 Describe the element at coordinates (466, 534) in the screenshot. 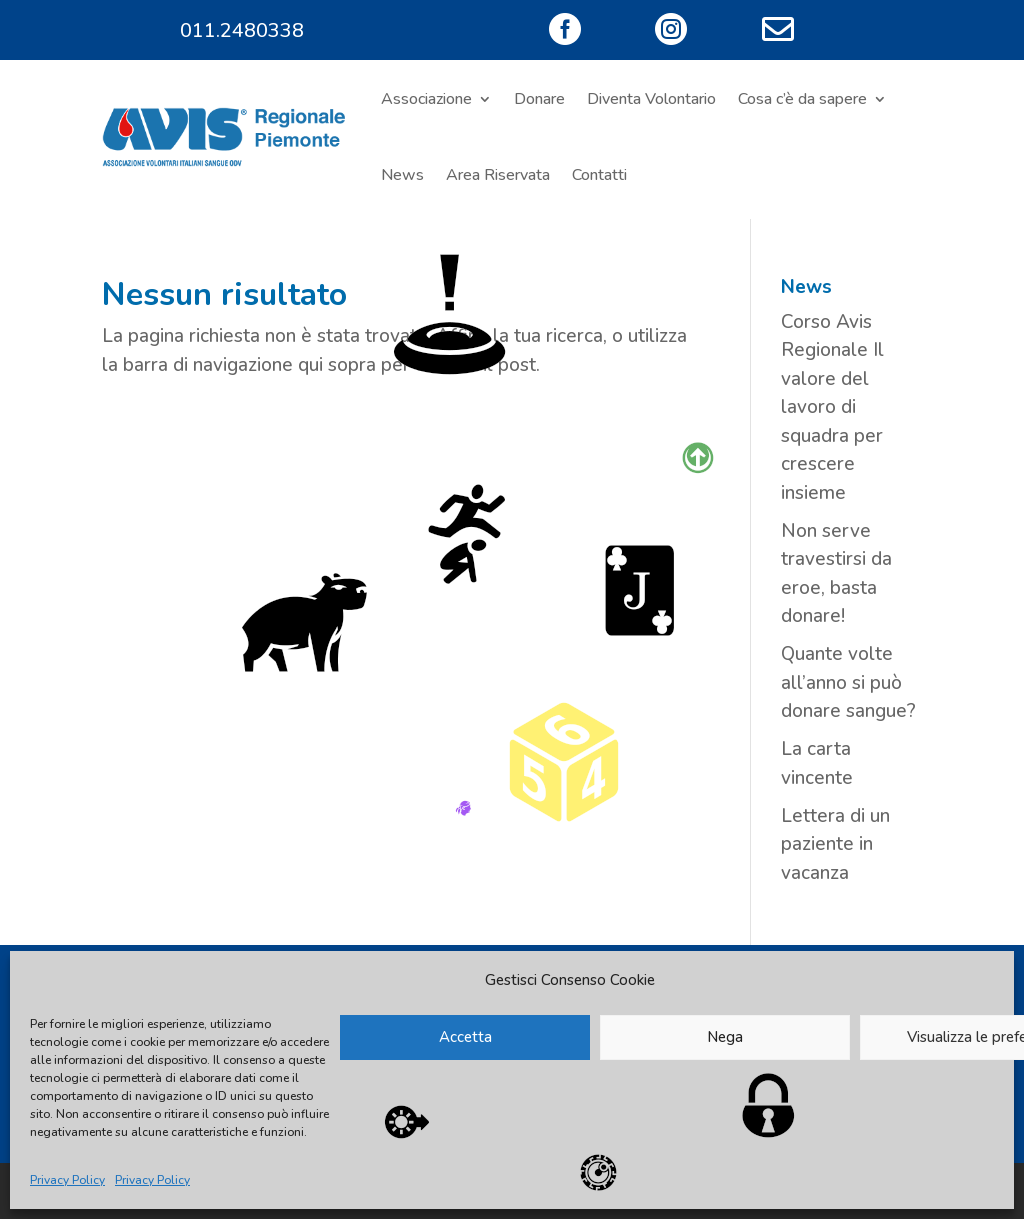

I see `play leapfrog mini-game` at that location.